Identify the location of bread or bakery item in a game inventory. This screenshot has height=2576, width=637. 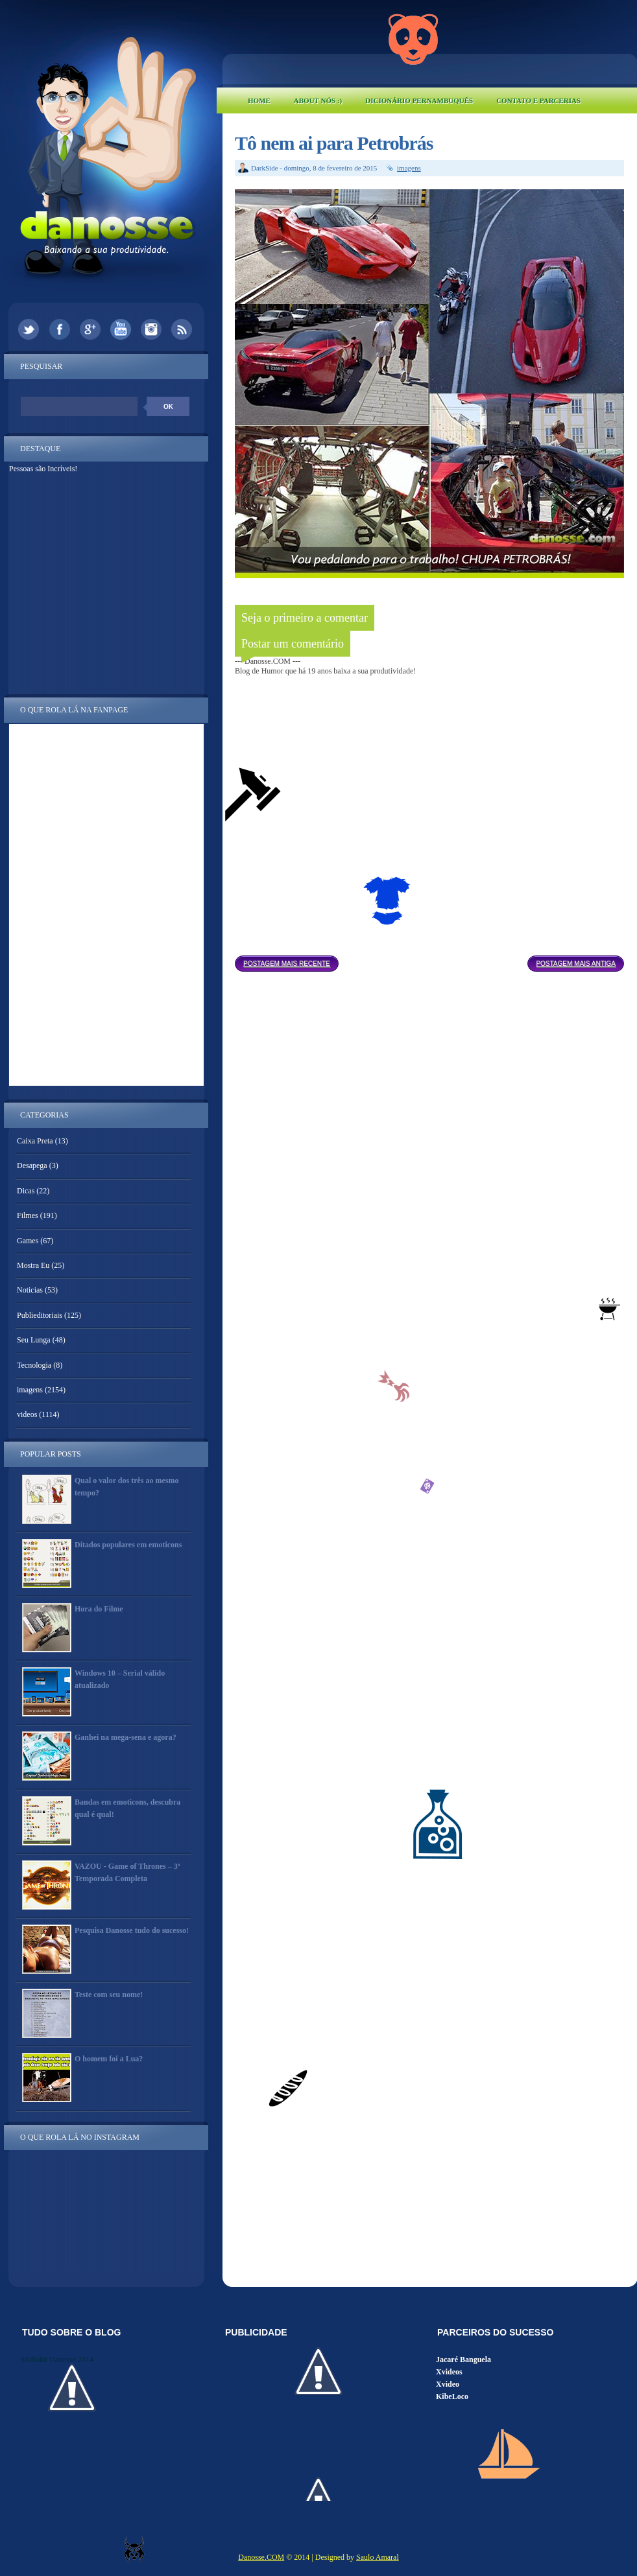
(288, 2088).